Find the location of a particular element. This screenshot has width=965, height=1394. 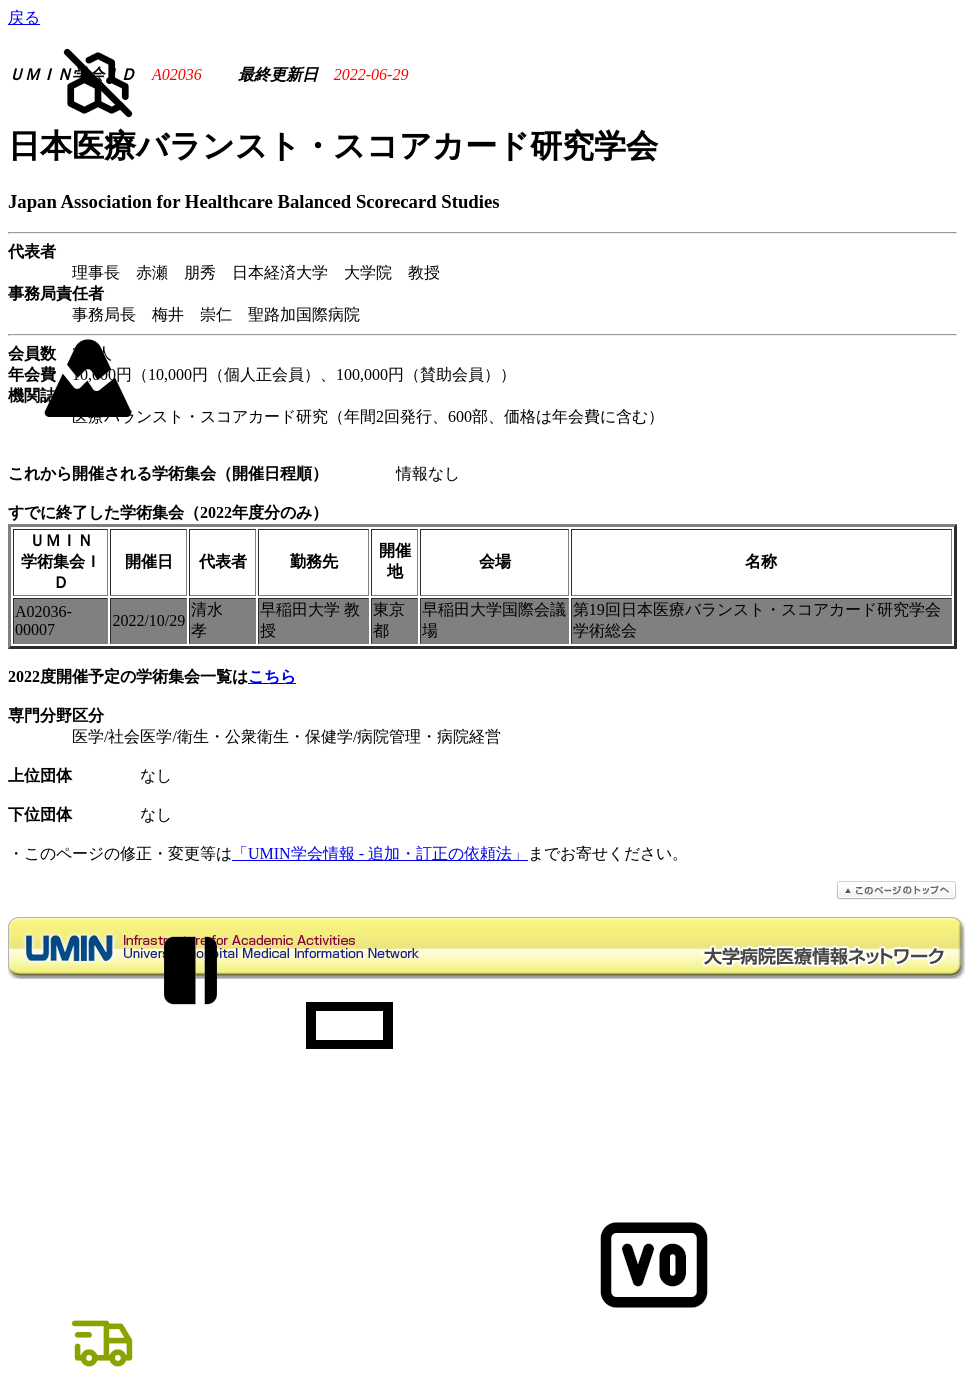

disable hexagonal grid or honeycomb view is located at coordinates (98, 83).